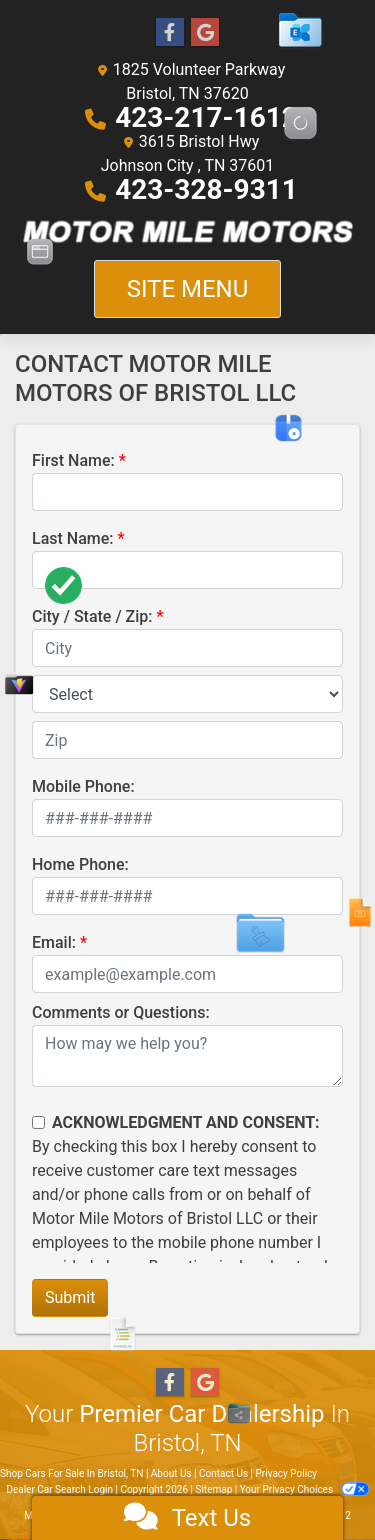 This screenshot has width=375, height=1540. Describe the element at coordinates (288, 428) in the screenshot. I see `access input source or keyboard layout settings` at that location.